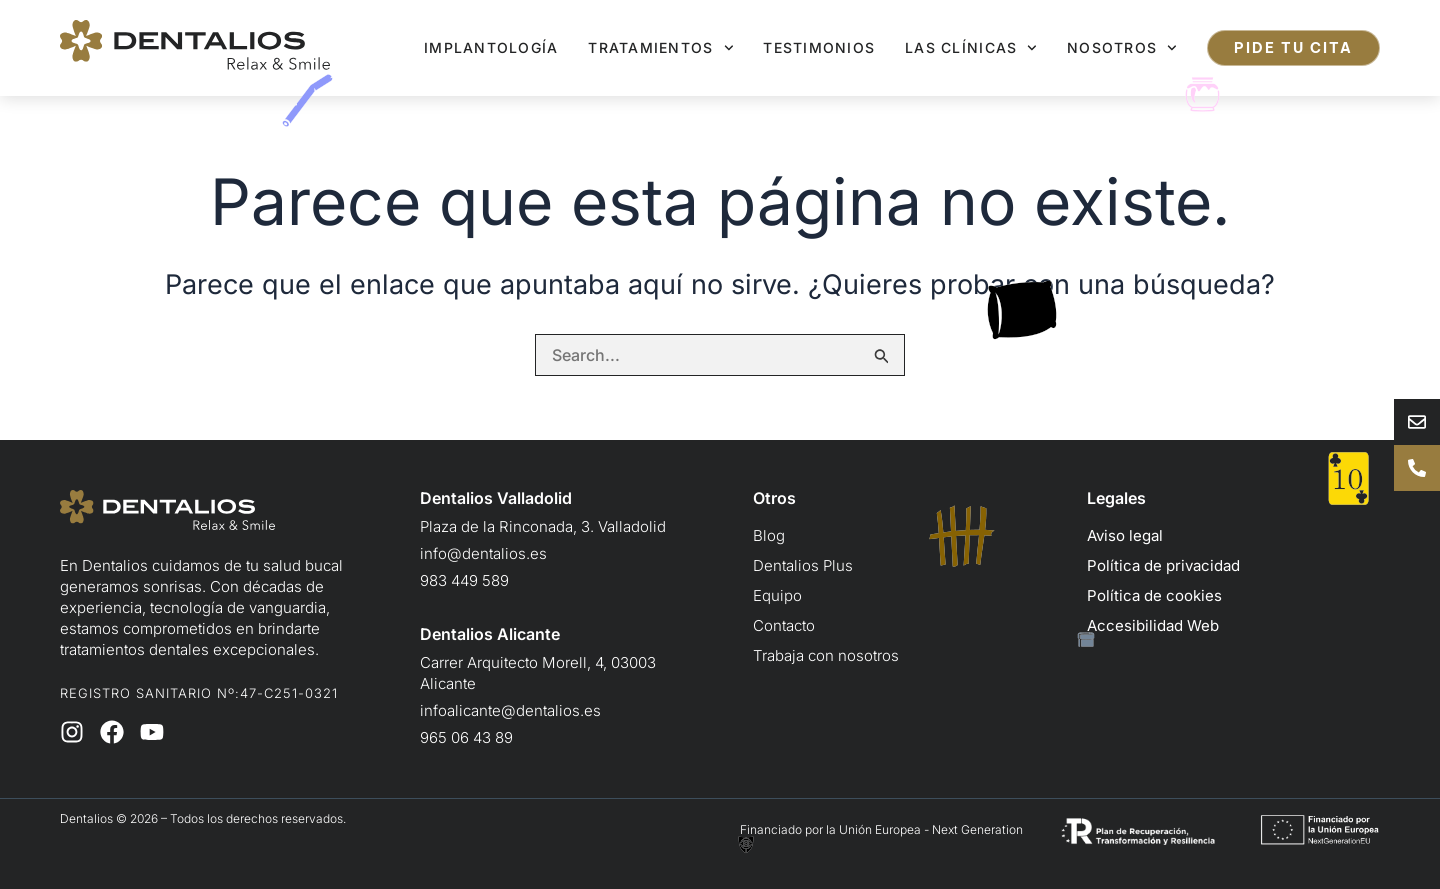 This screenshot has height=889, width=1440. Describe the element at coordinates (1202, 94) in the screenshot. I see `view inventory or storage container` at that location.